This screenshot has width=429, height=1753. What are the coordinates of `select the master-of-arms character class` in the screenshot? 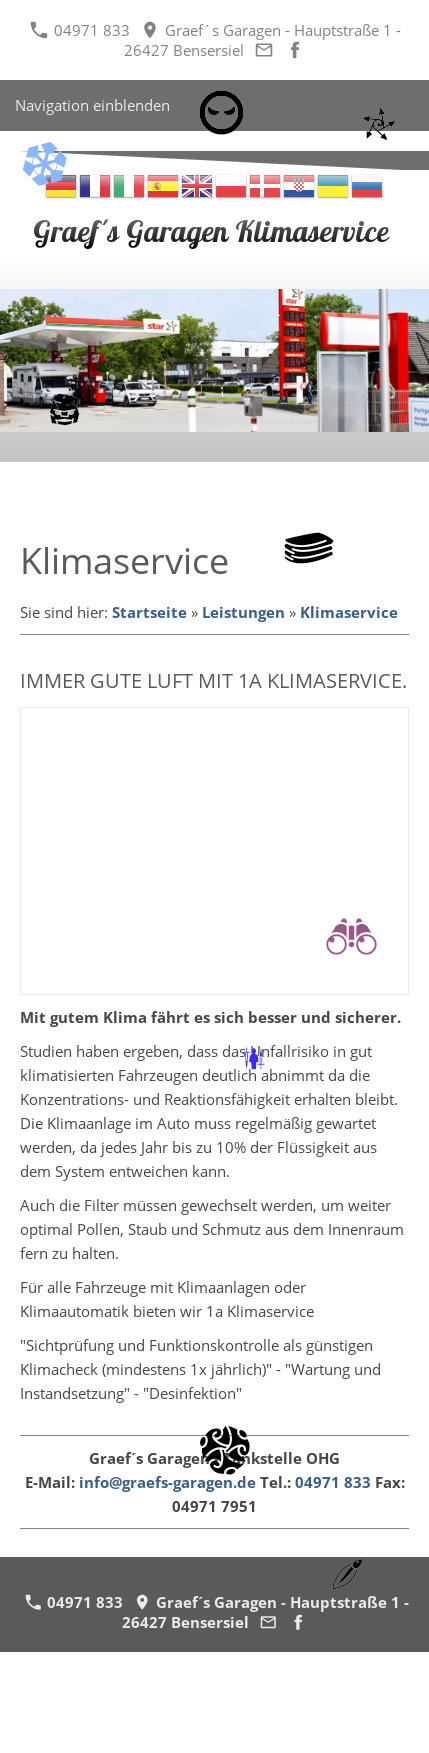 It's located at (253, 1058).